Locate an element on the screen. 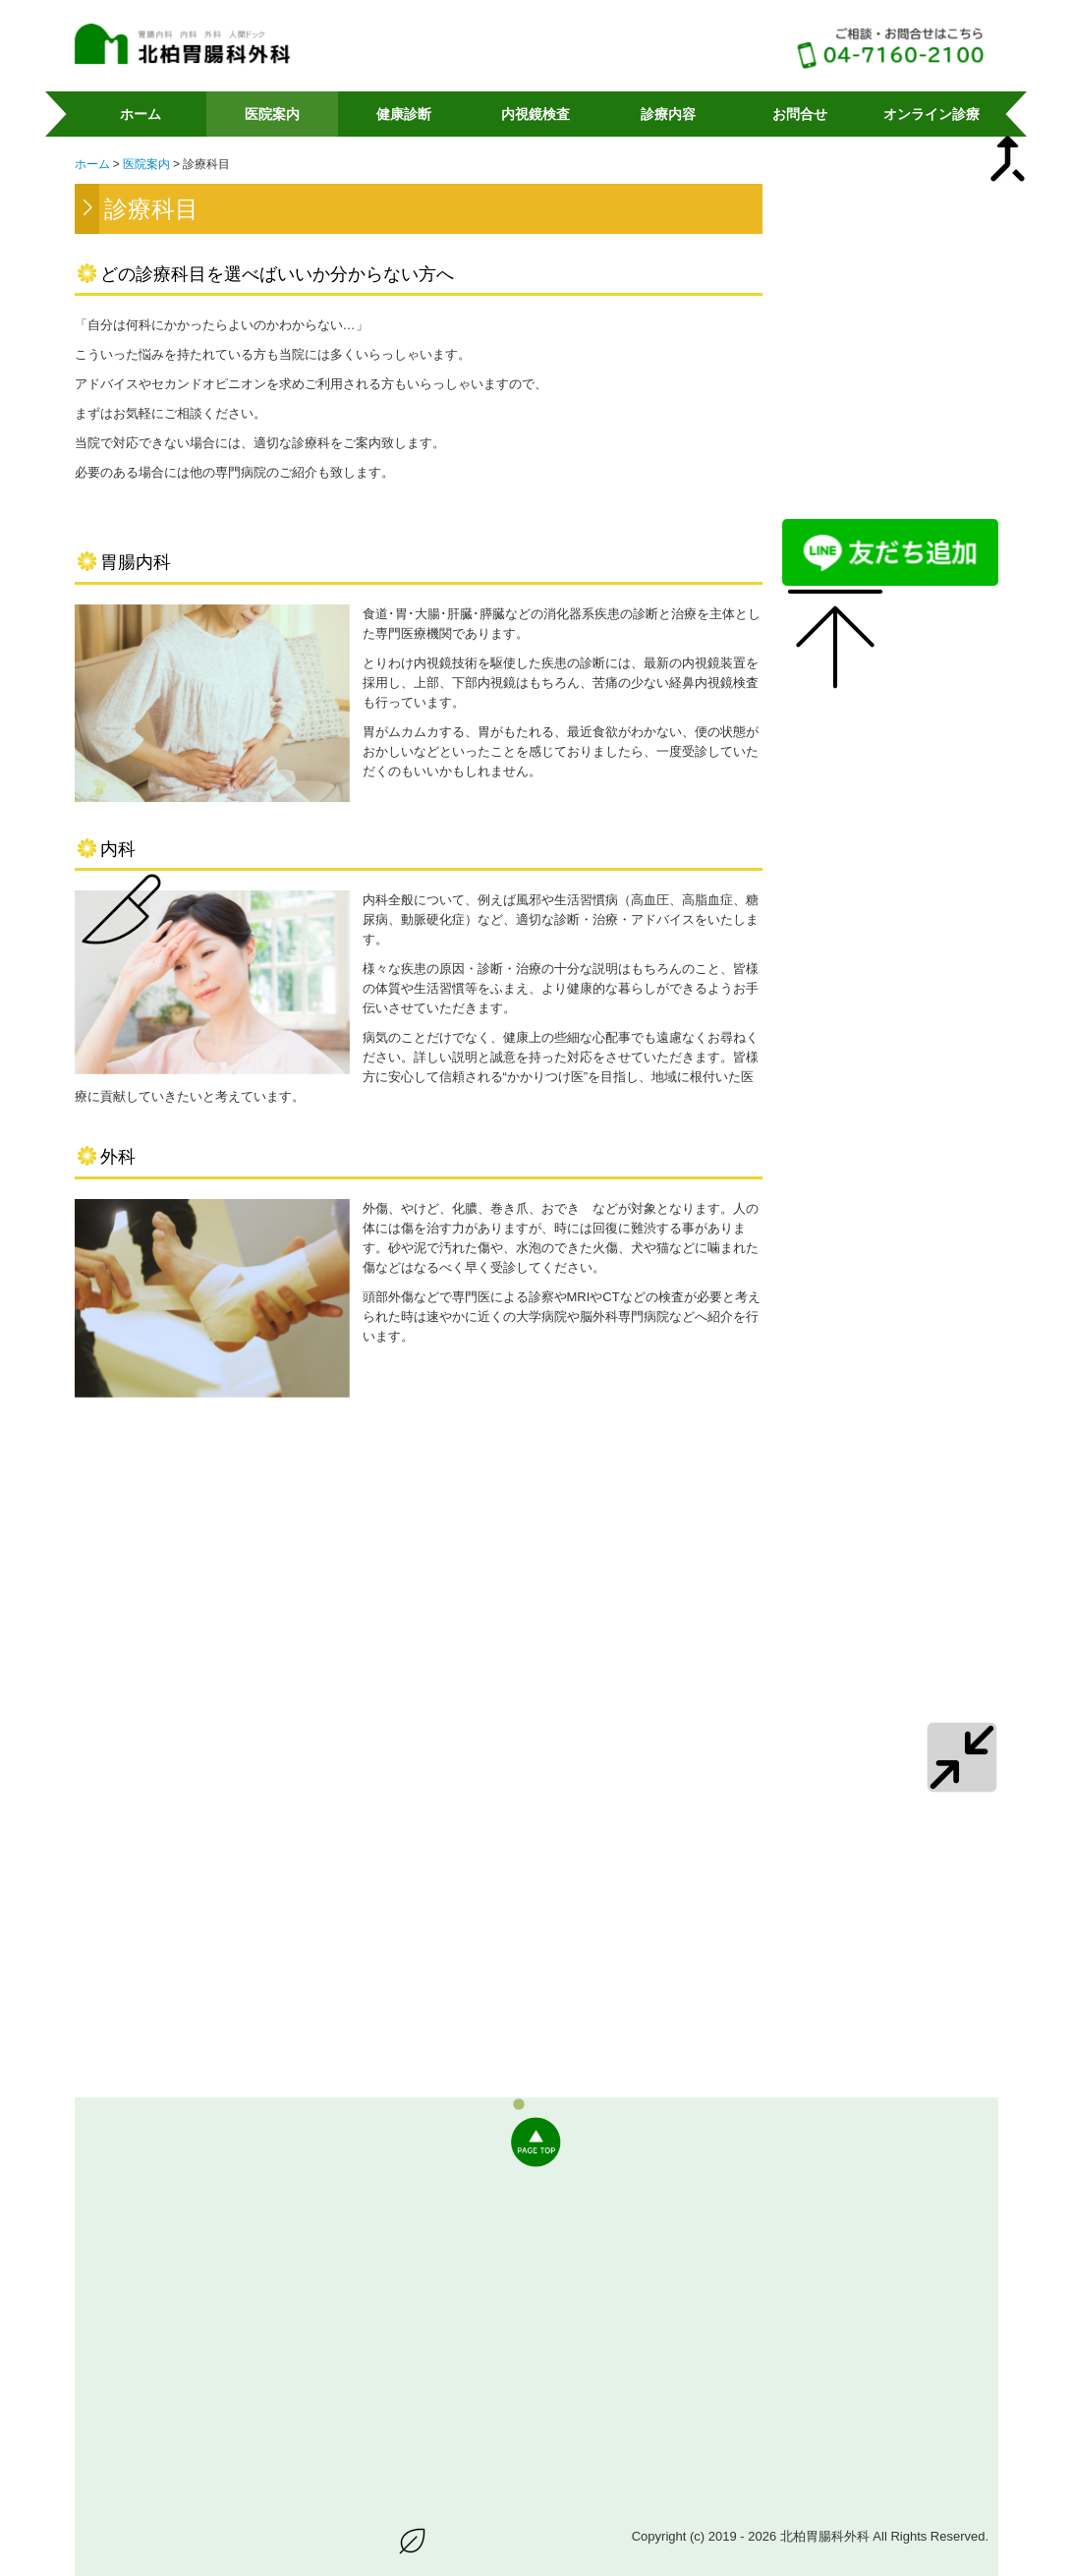 Image resolution: width=1072 pixels, height=2576 pixels. indicates eco-friendly or sustainable option is located at coordinates (412, 2541).